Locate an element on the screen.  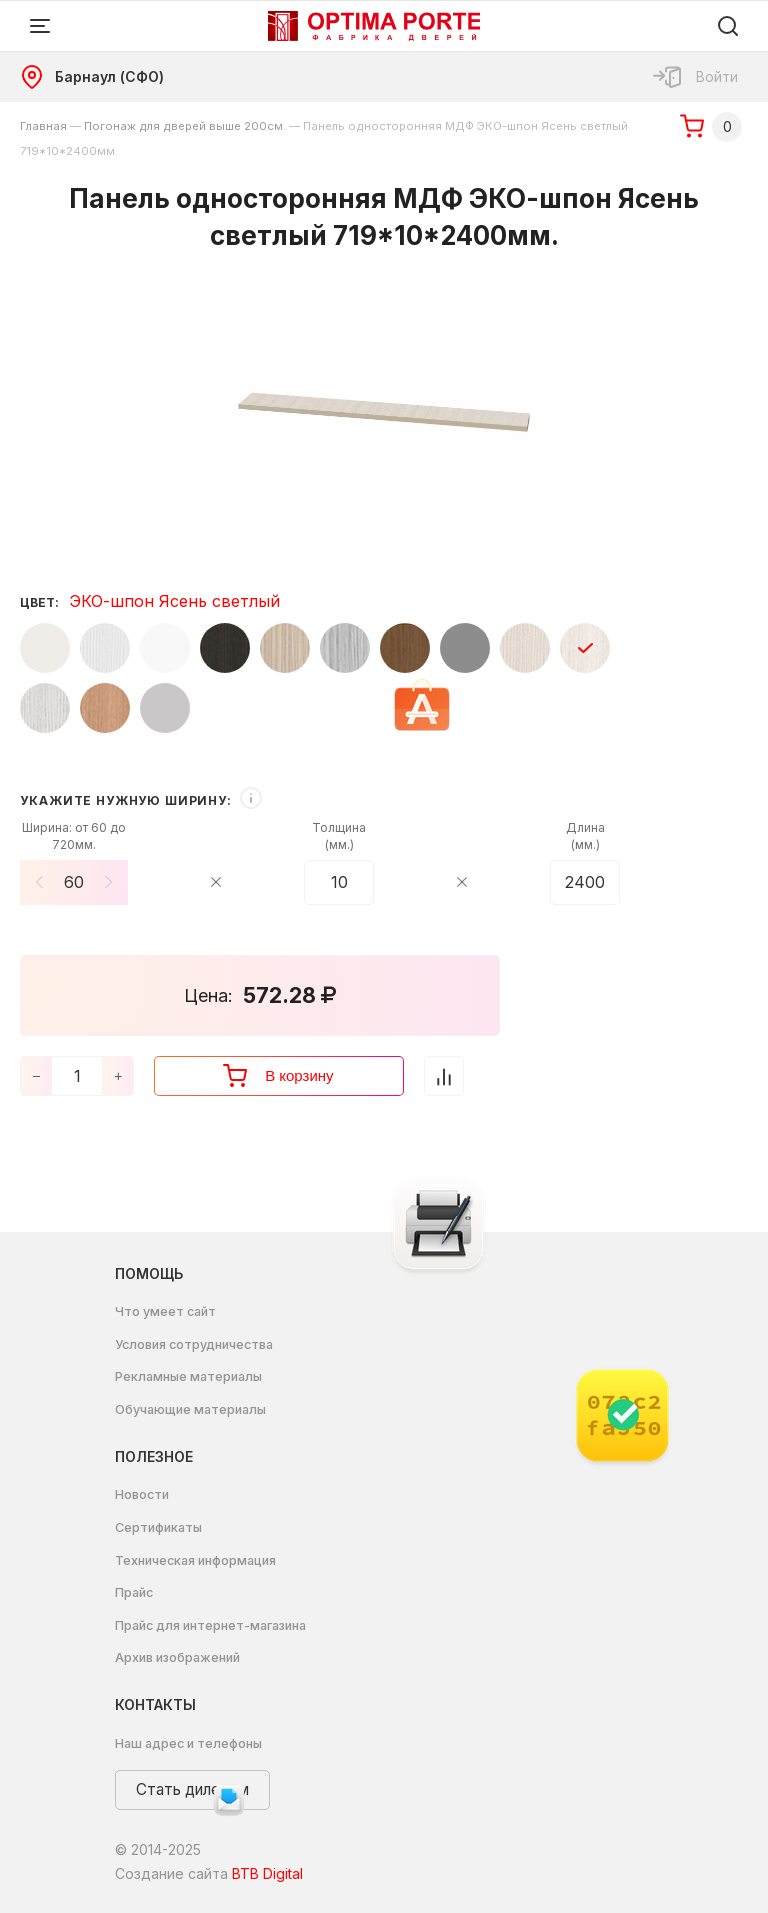
open print editor application is located at coordinates (438, 1224).